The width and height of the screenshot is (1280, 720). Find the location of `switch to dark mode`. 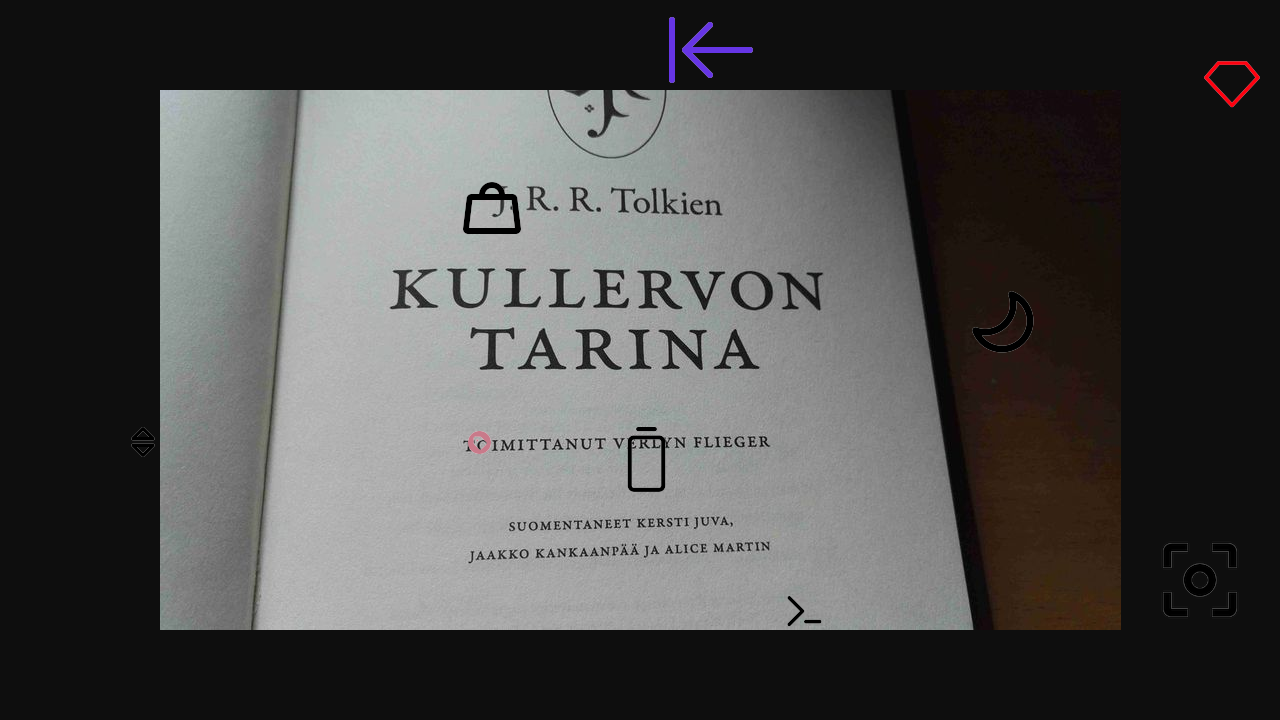

switch to dark mode is located at coordinates (1002, 321).